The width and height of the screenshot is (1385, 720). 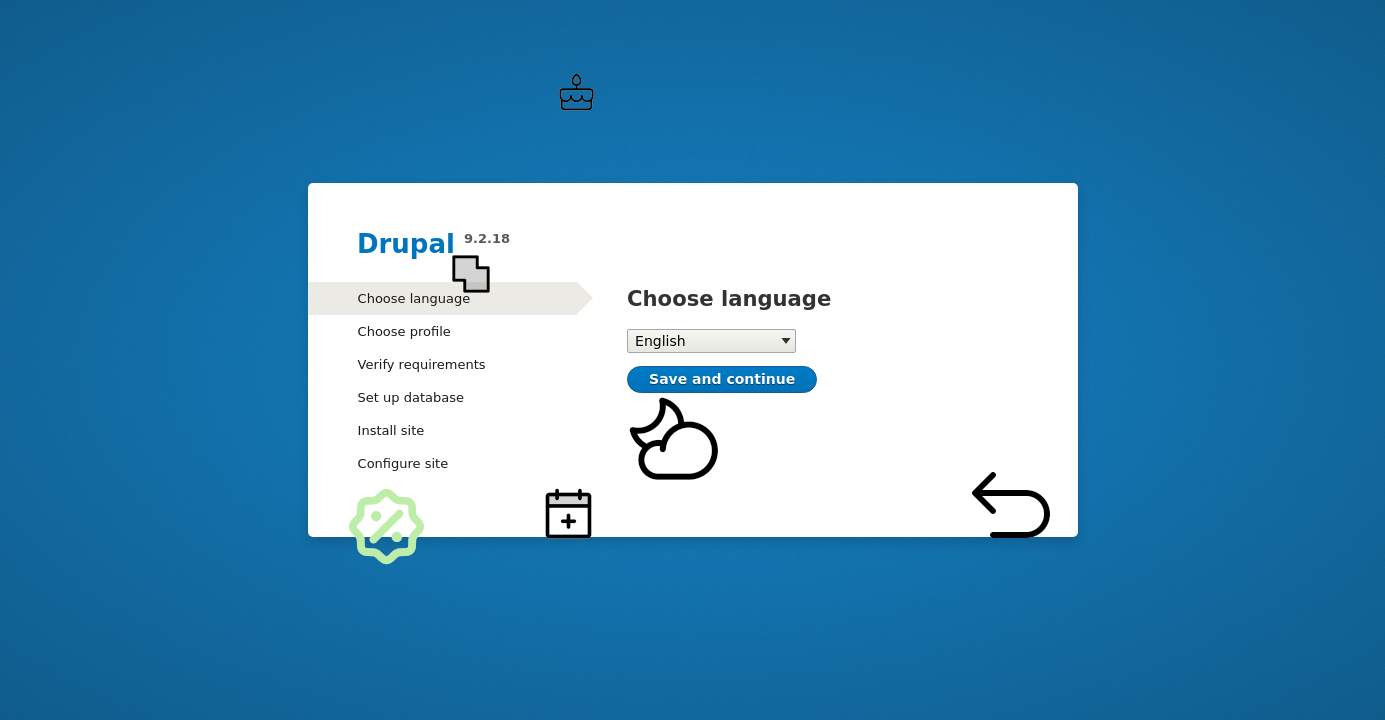 What do you see at coordinates (576, 94) in the screenshot?
I see `view birthday or celebration reminders` at bounding box center [576, 94].